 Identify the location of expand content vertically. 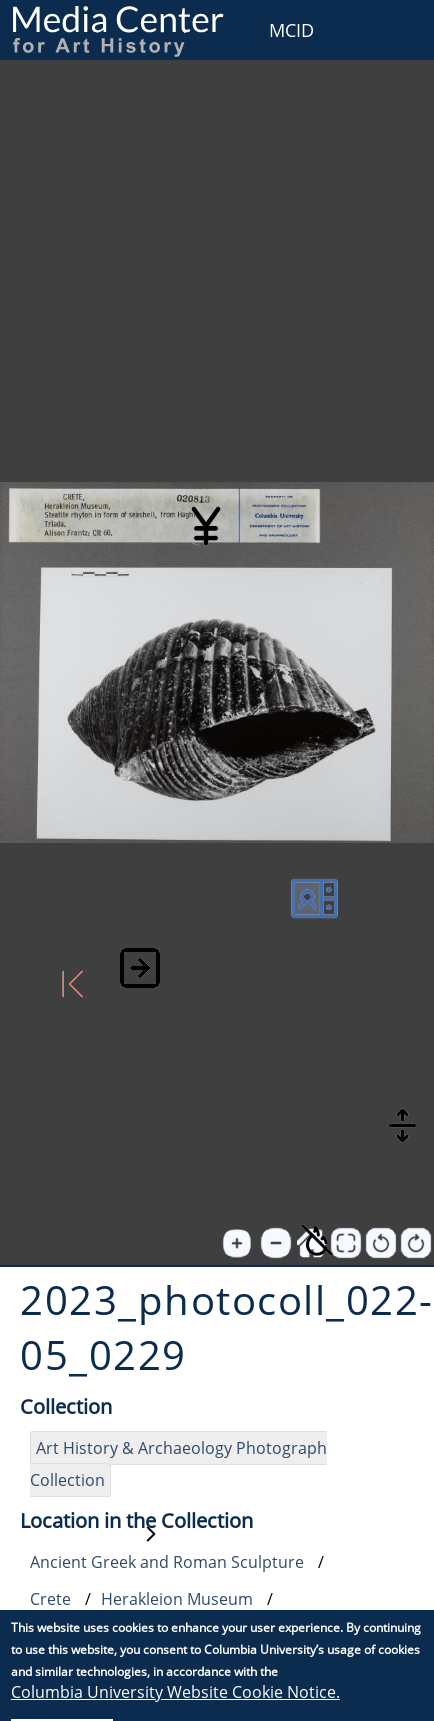
(402, 1125).